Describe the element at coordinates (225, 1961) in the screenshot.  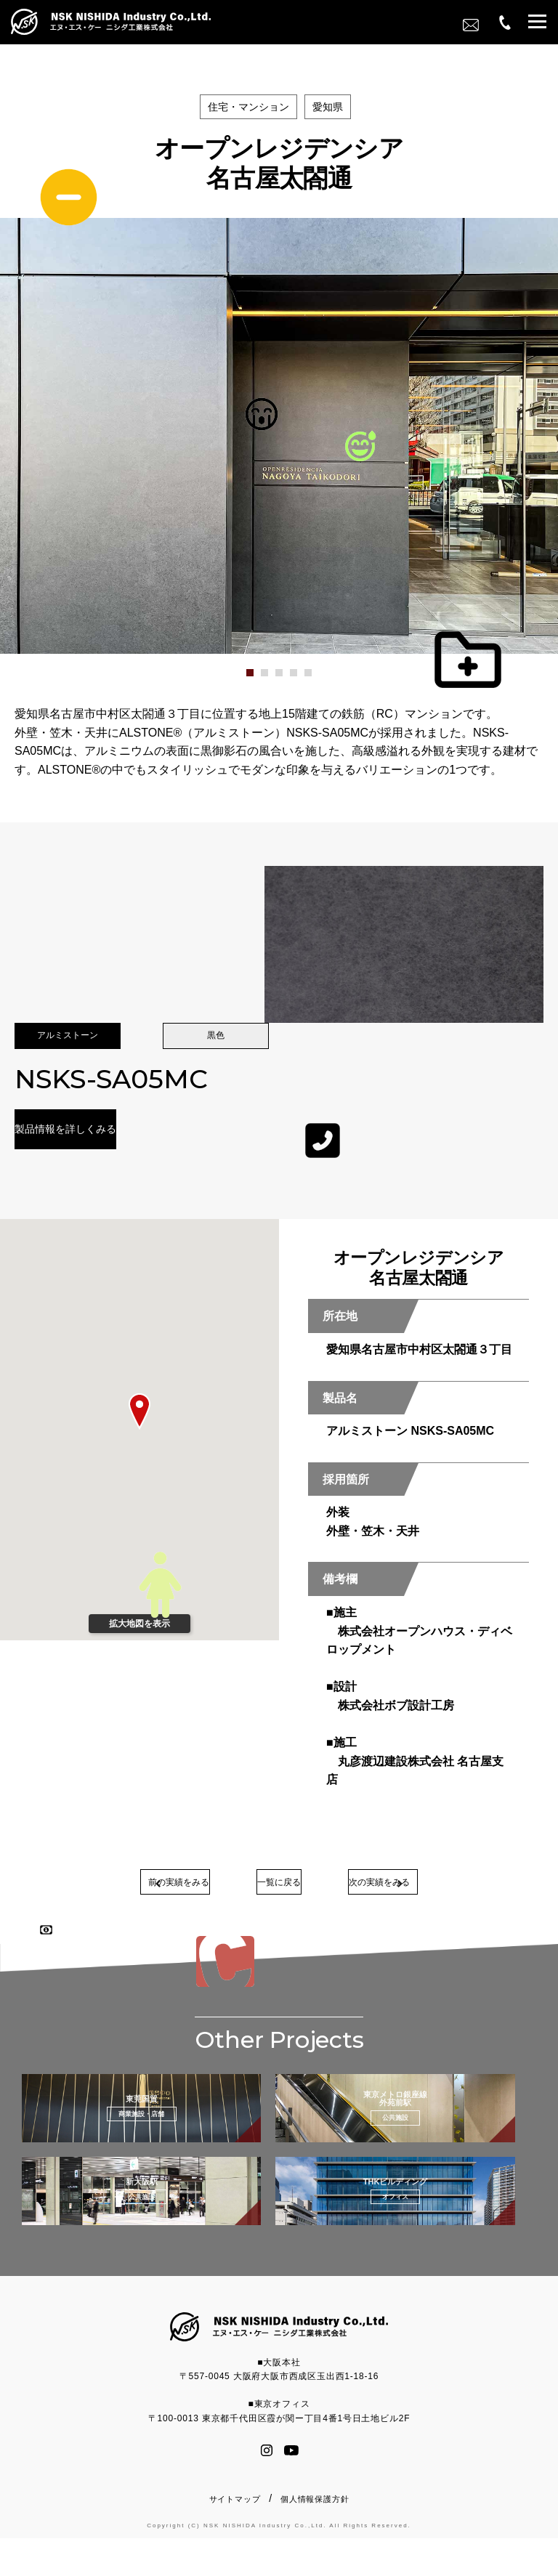
I see `contao CMS logo` at that location.